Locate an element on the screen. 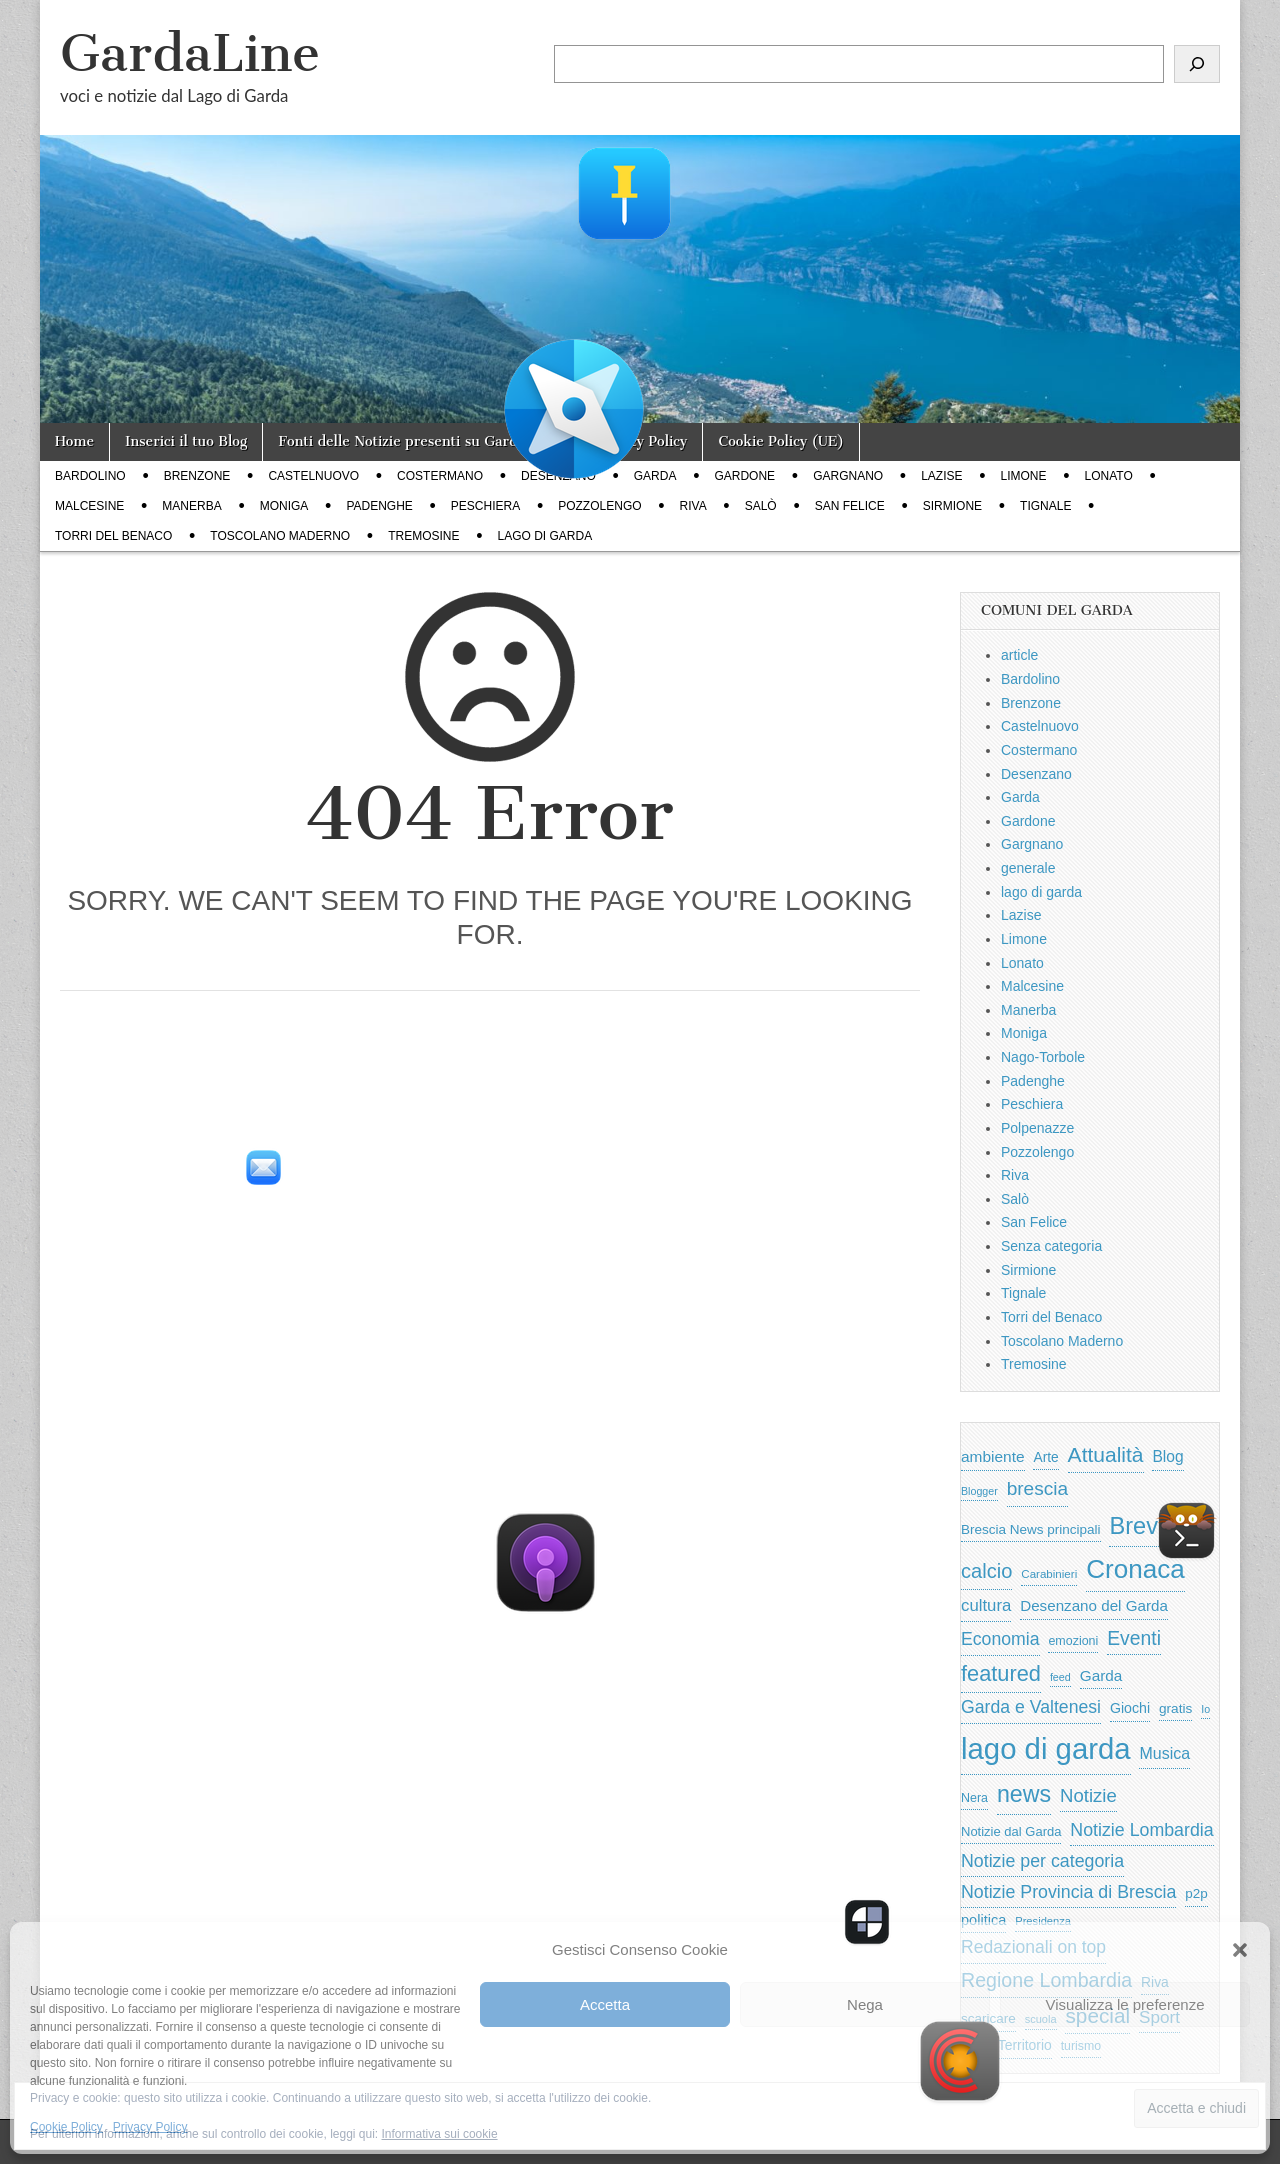 Image resolution: width=1280 pixels, height=2164 pixels. open kitty terminal emulator is located at coordinates (1186, 1530).